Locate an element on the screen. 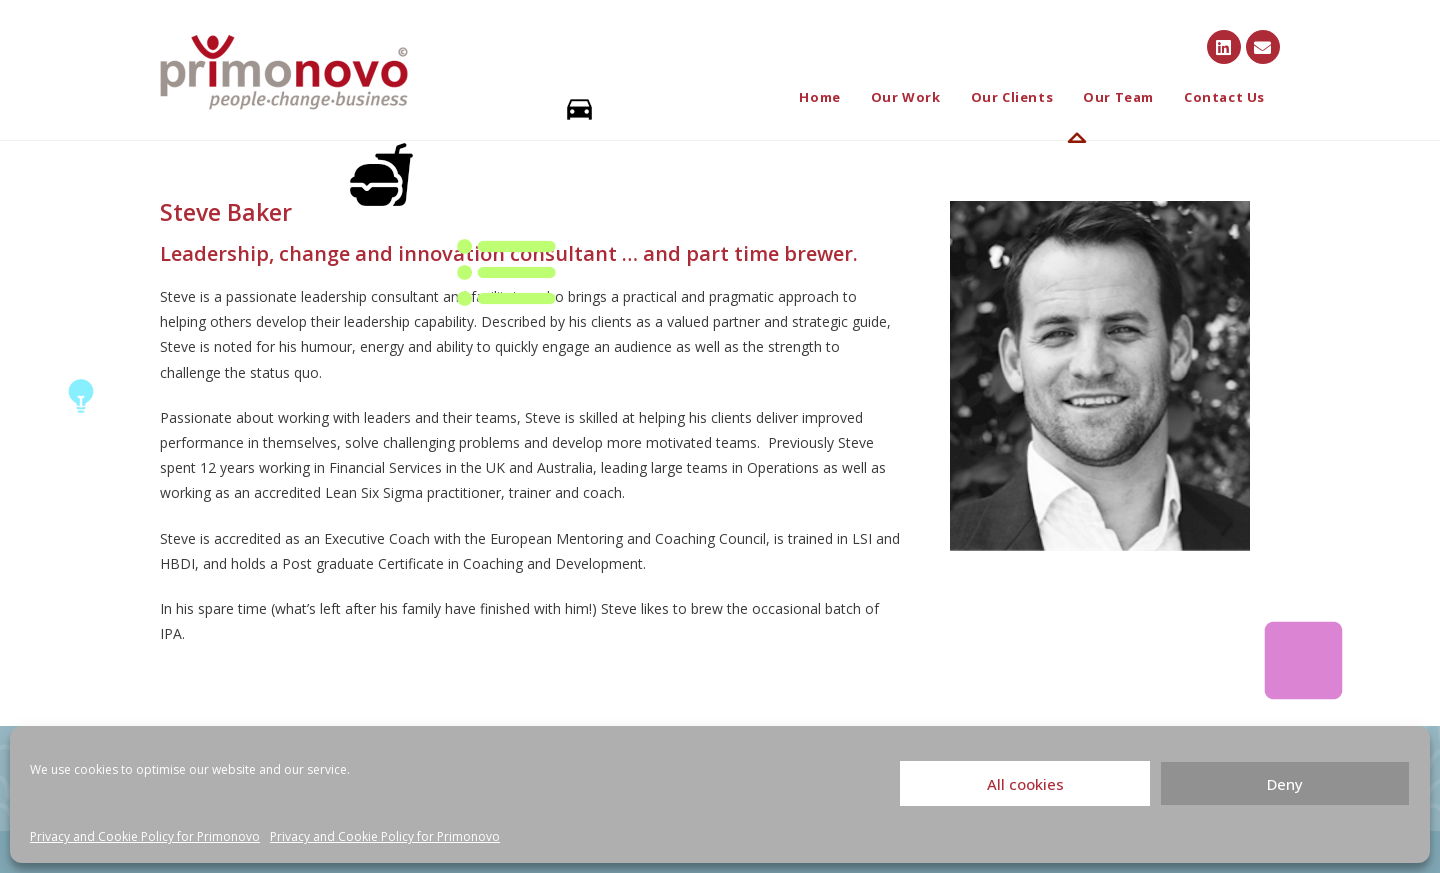 Image resolution: width=1440 pixels, height=873 pixels. browse nearby fast food restaurants is located at coordinates (381, 174).